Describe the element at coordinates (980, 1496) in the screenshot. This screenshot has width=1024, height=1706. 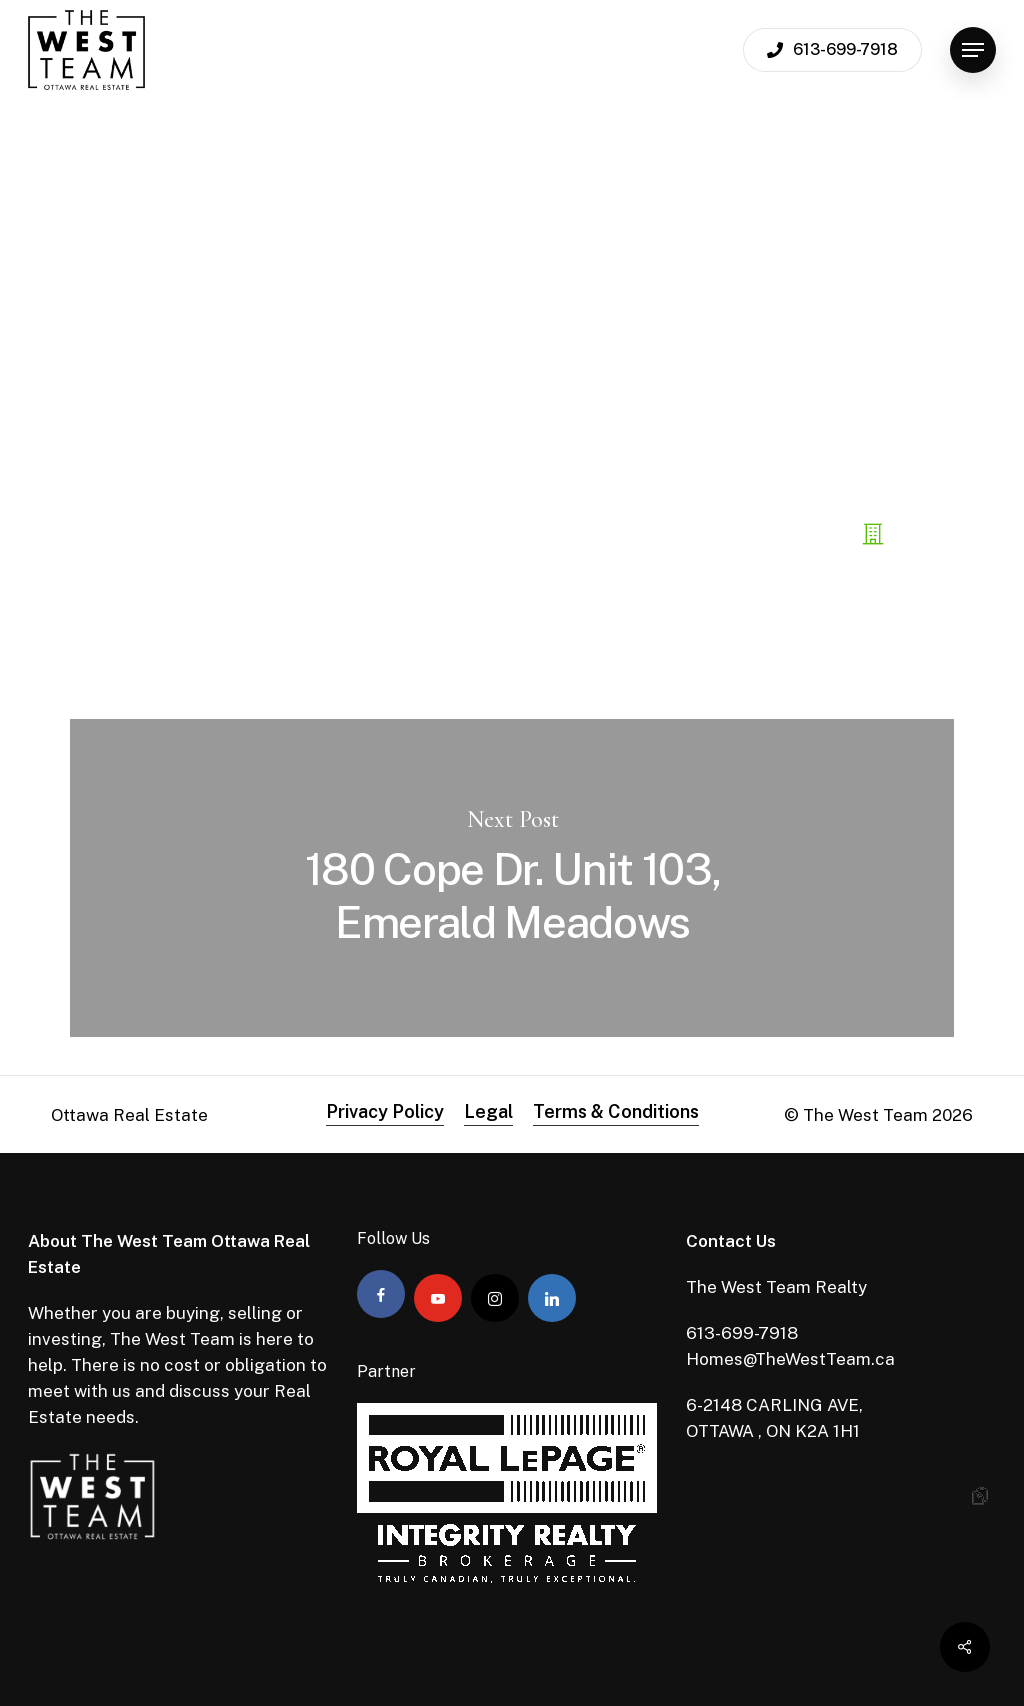
I see `copy content to clipboard` at that location.